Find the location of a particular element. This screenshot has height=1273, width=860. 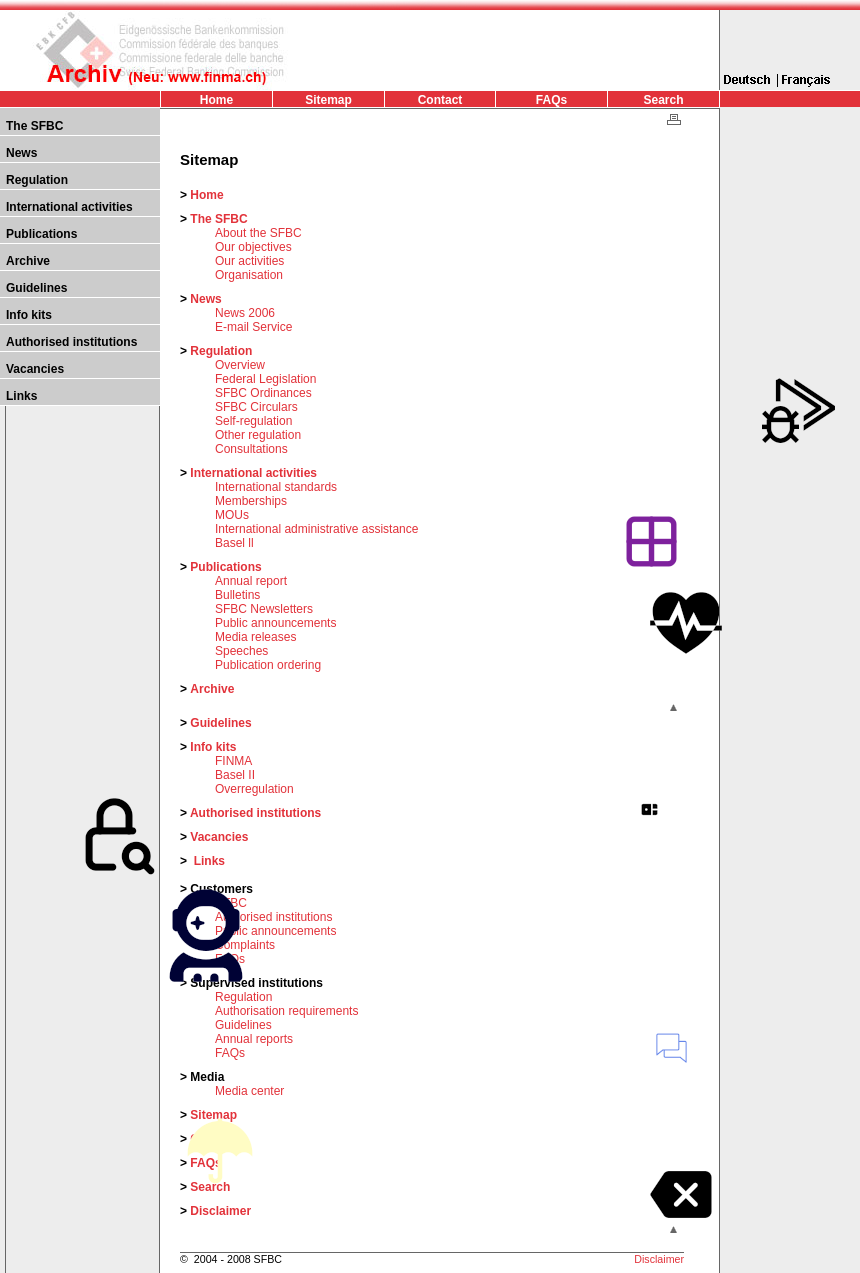

open your conversations is located at coordinates (671, 1047).